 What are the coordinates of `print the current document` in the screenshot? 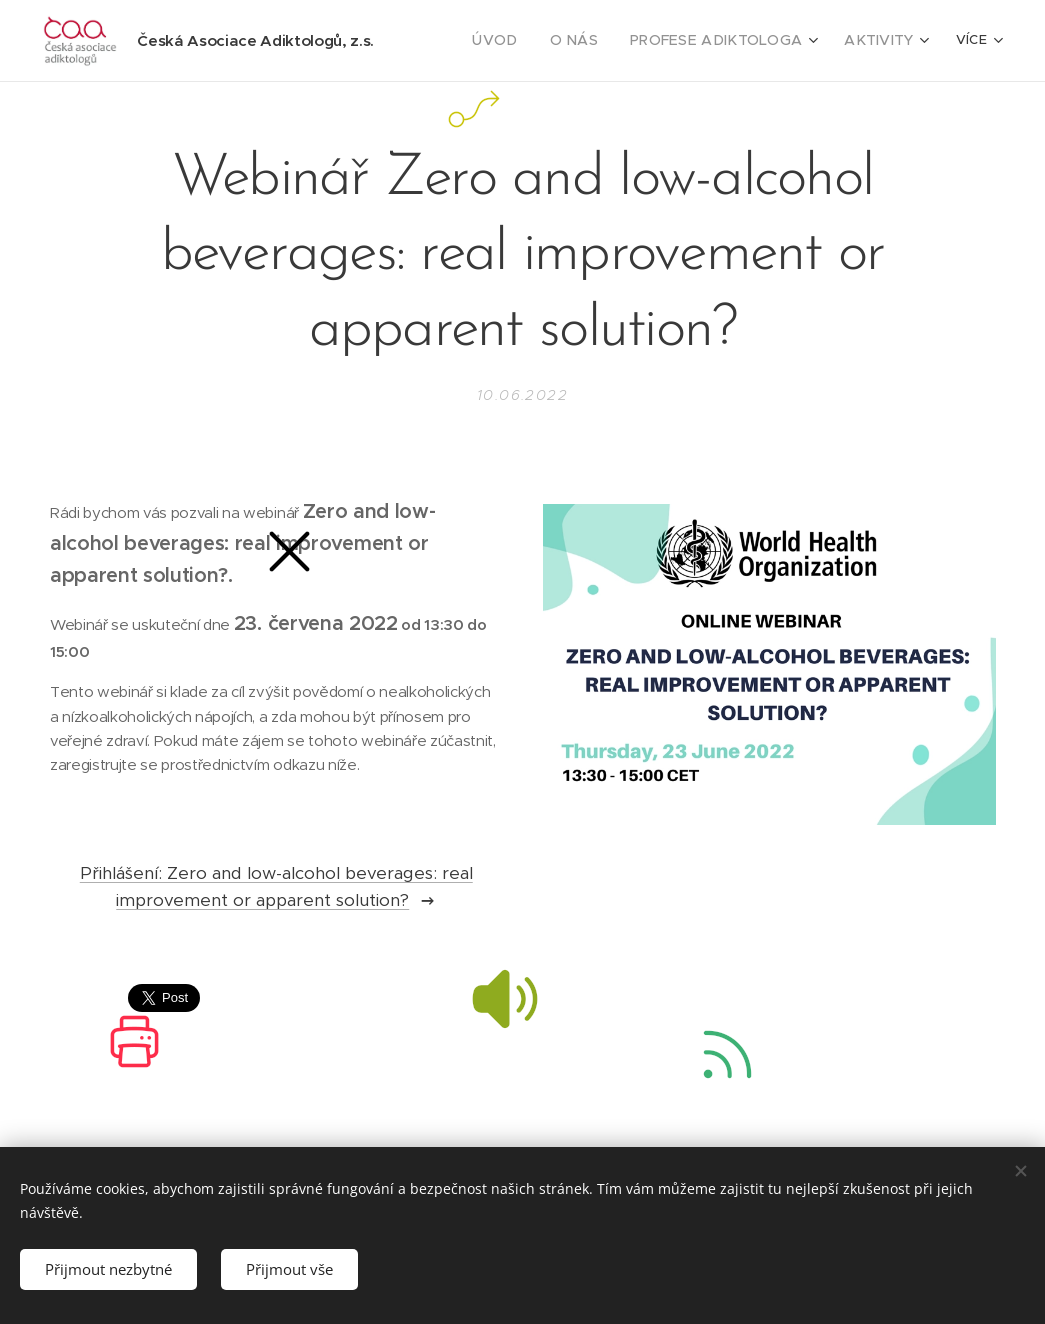 It's located at (134, 1041).